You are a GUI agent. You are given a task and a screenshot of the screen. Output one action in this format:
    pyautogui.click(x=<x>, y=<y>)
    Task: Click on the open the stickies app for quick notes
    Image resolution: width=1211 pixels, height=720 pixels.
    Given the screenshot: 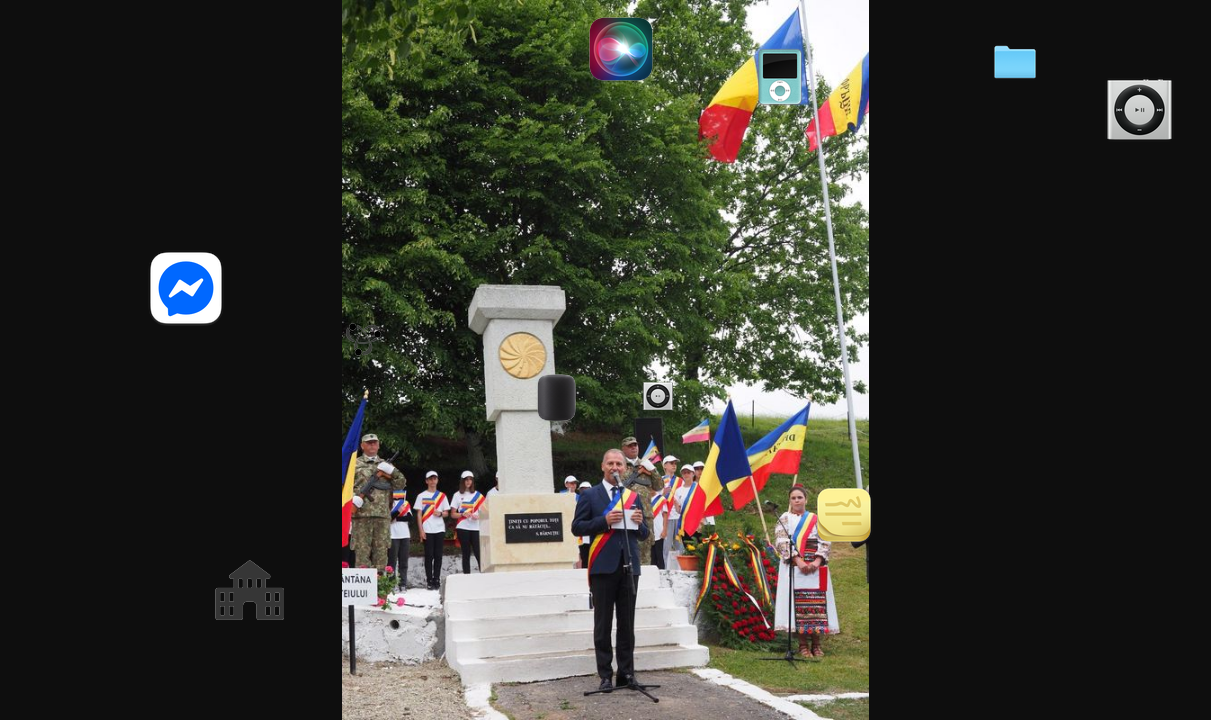 What is the action you would take?
    pyautogui.click(x=844, y=515)
    